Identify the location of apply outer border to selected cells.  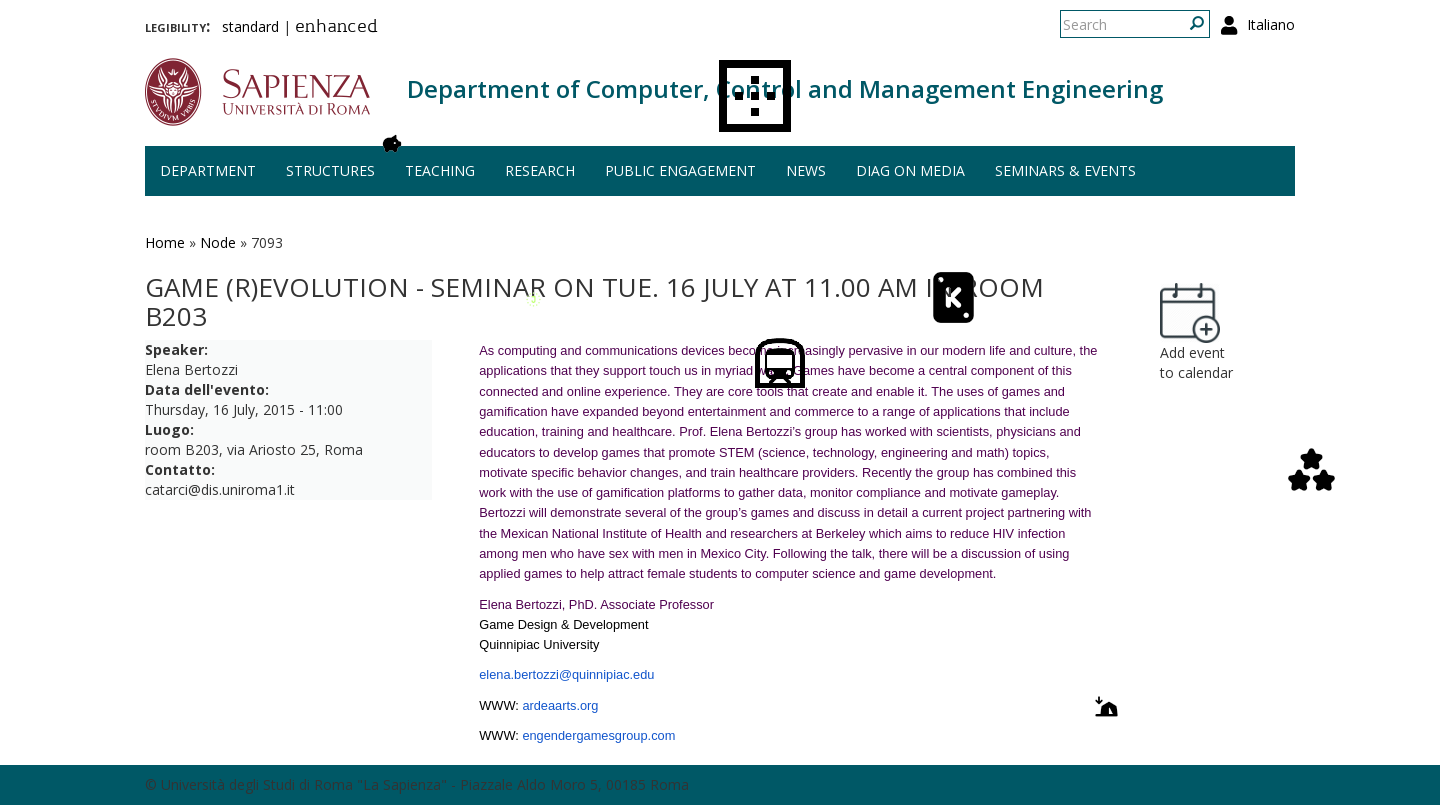
(755, 96).